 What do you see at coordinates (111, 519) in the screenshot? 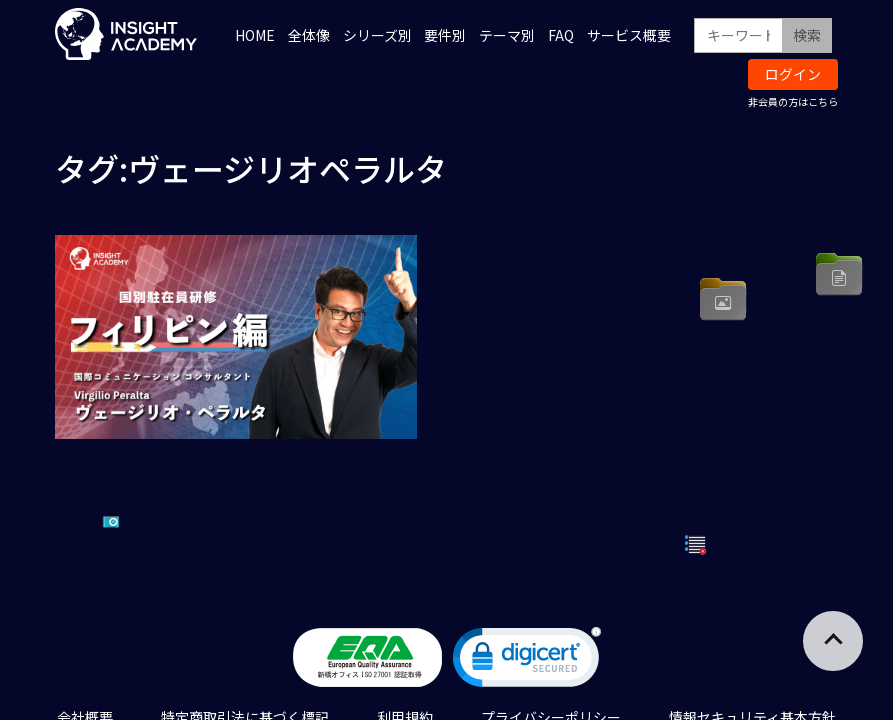
I see `iPod shuffle device connected` at bounding box center [111, 519].